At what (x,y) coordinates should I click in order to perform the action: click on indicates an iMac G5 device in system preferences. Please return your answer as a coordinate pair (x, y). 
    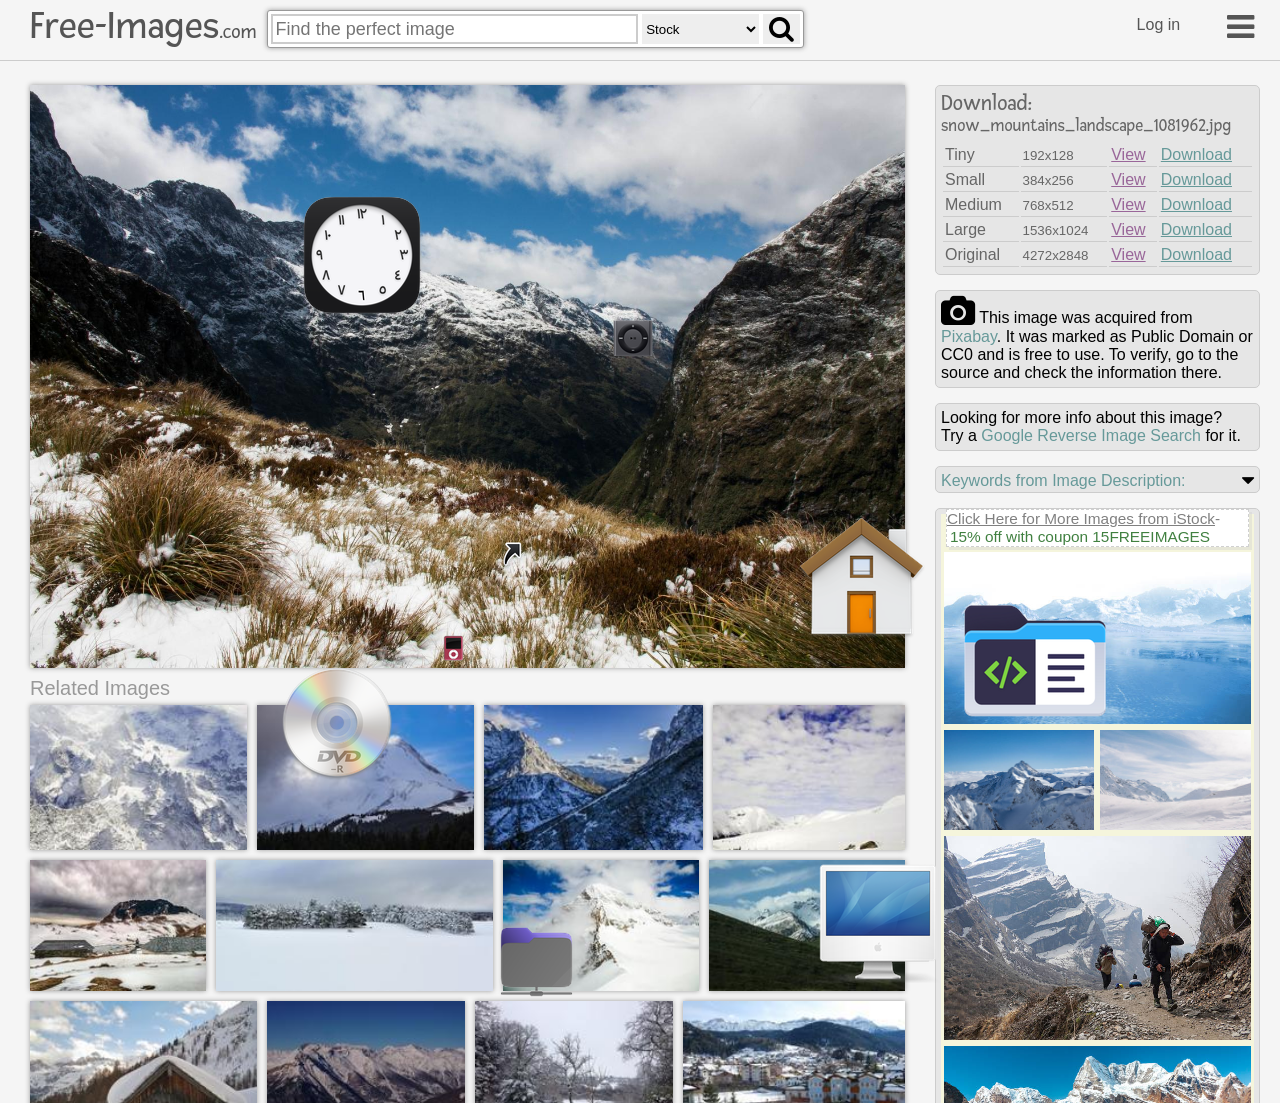
    Looking at the image, I should click on (878, 916).